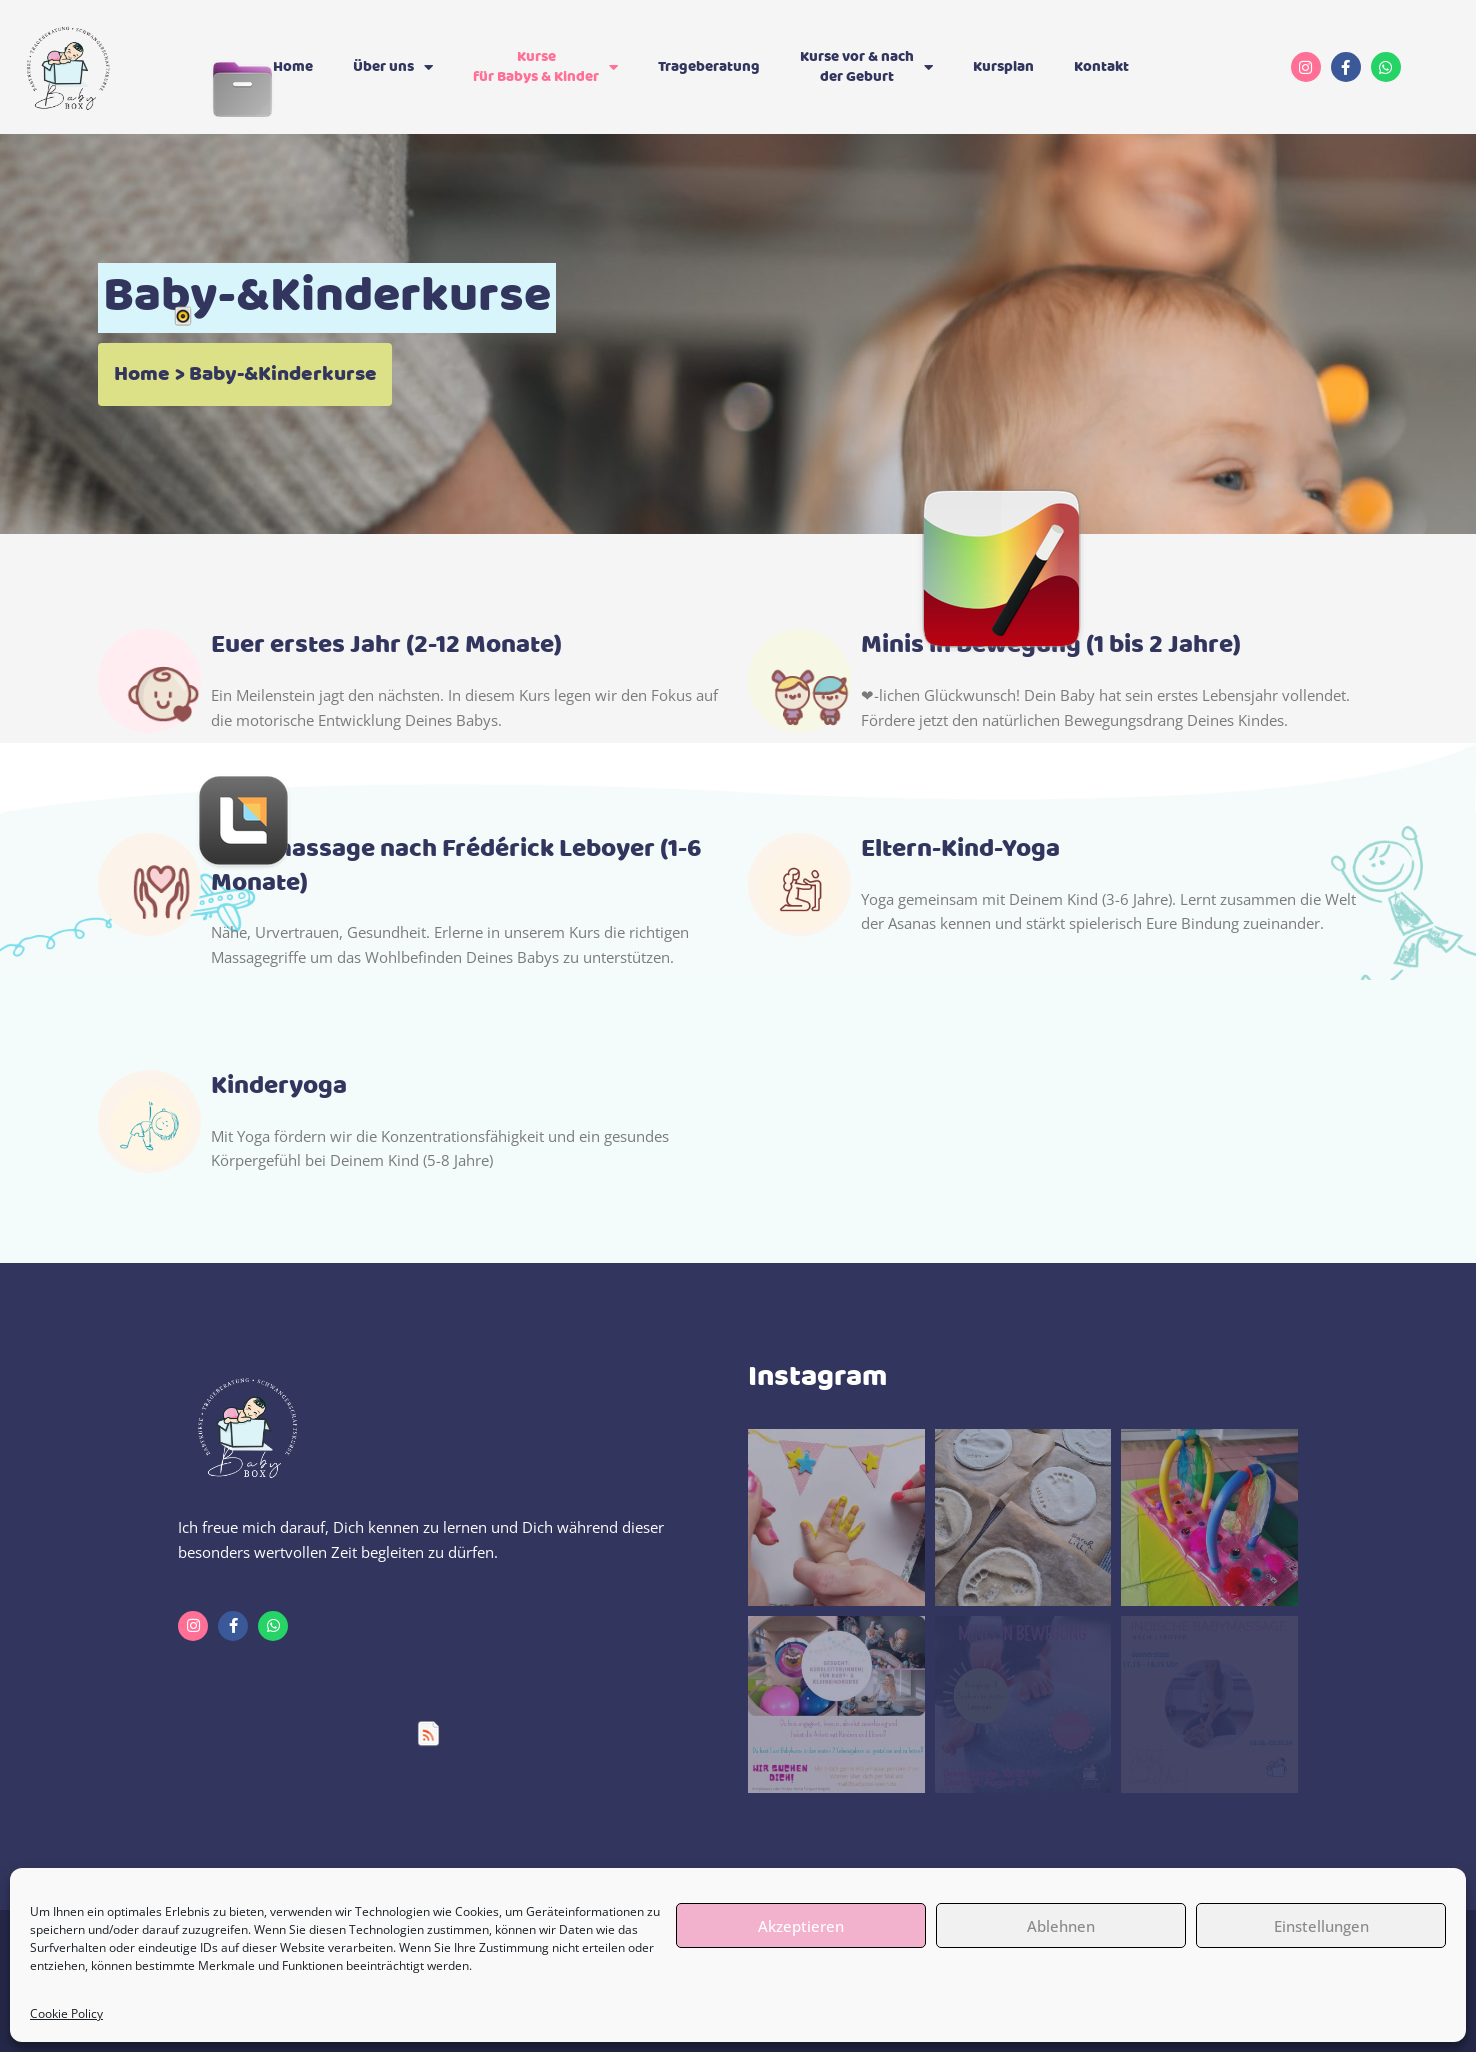  What do you see at coordinates (183, 316) in the screenshot?
I see `open rhythmbox music player` at bounding box center [183, 316].